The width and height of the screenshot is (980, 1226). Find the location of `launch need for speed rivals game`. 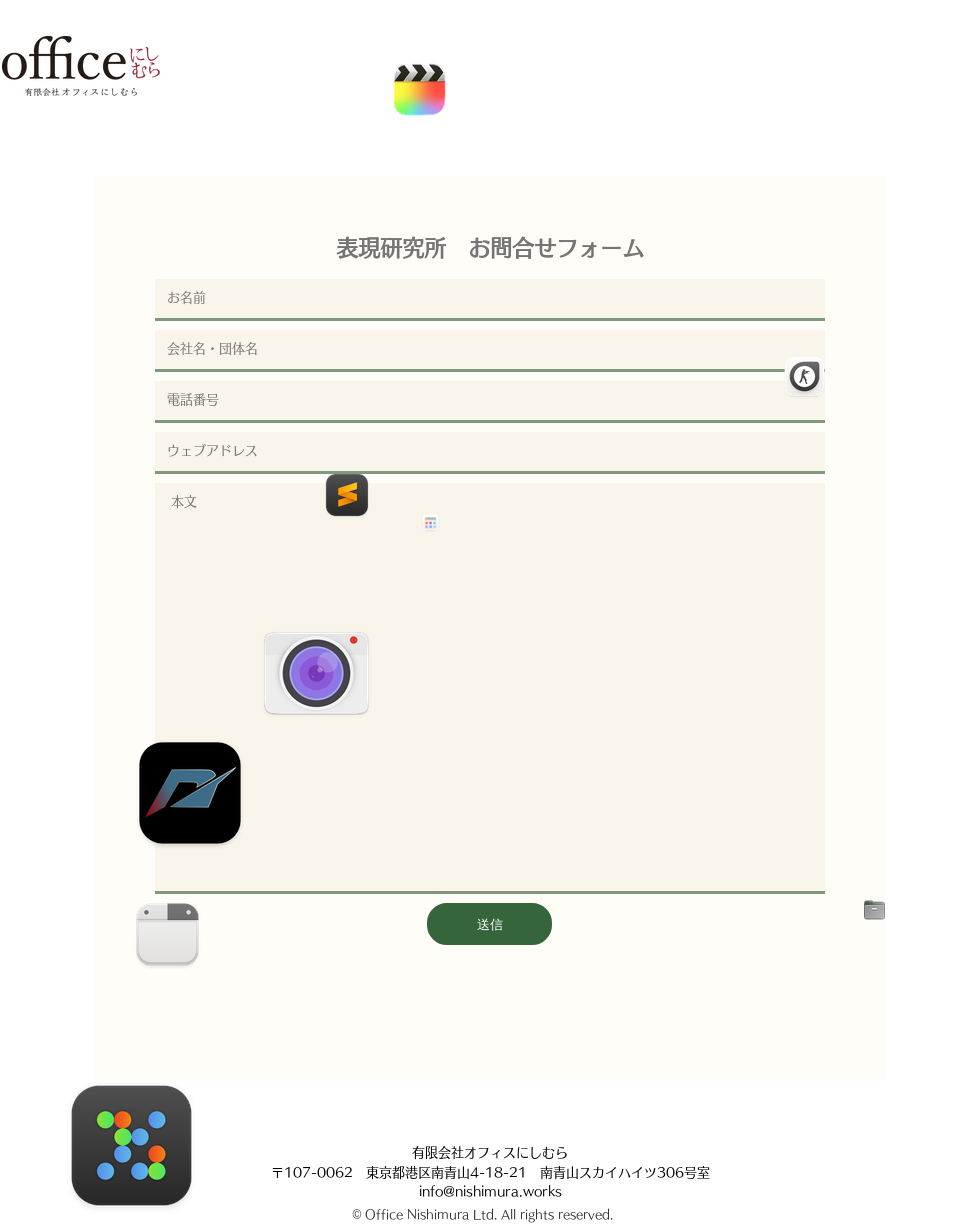

launch need for speed rivals game is located at coordinates (190, 793).